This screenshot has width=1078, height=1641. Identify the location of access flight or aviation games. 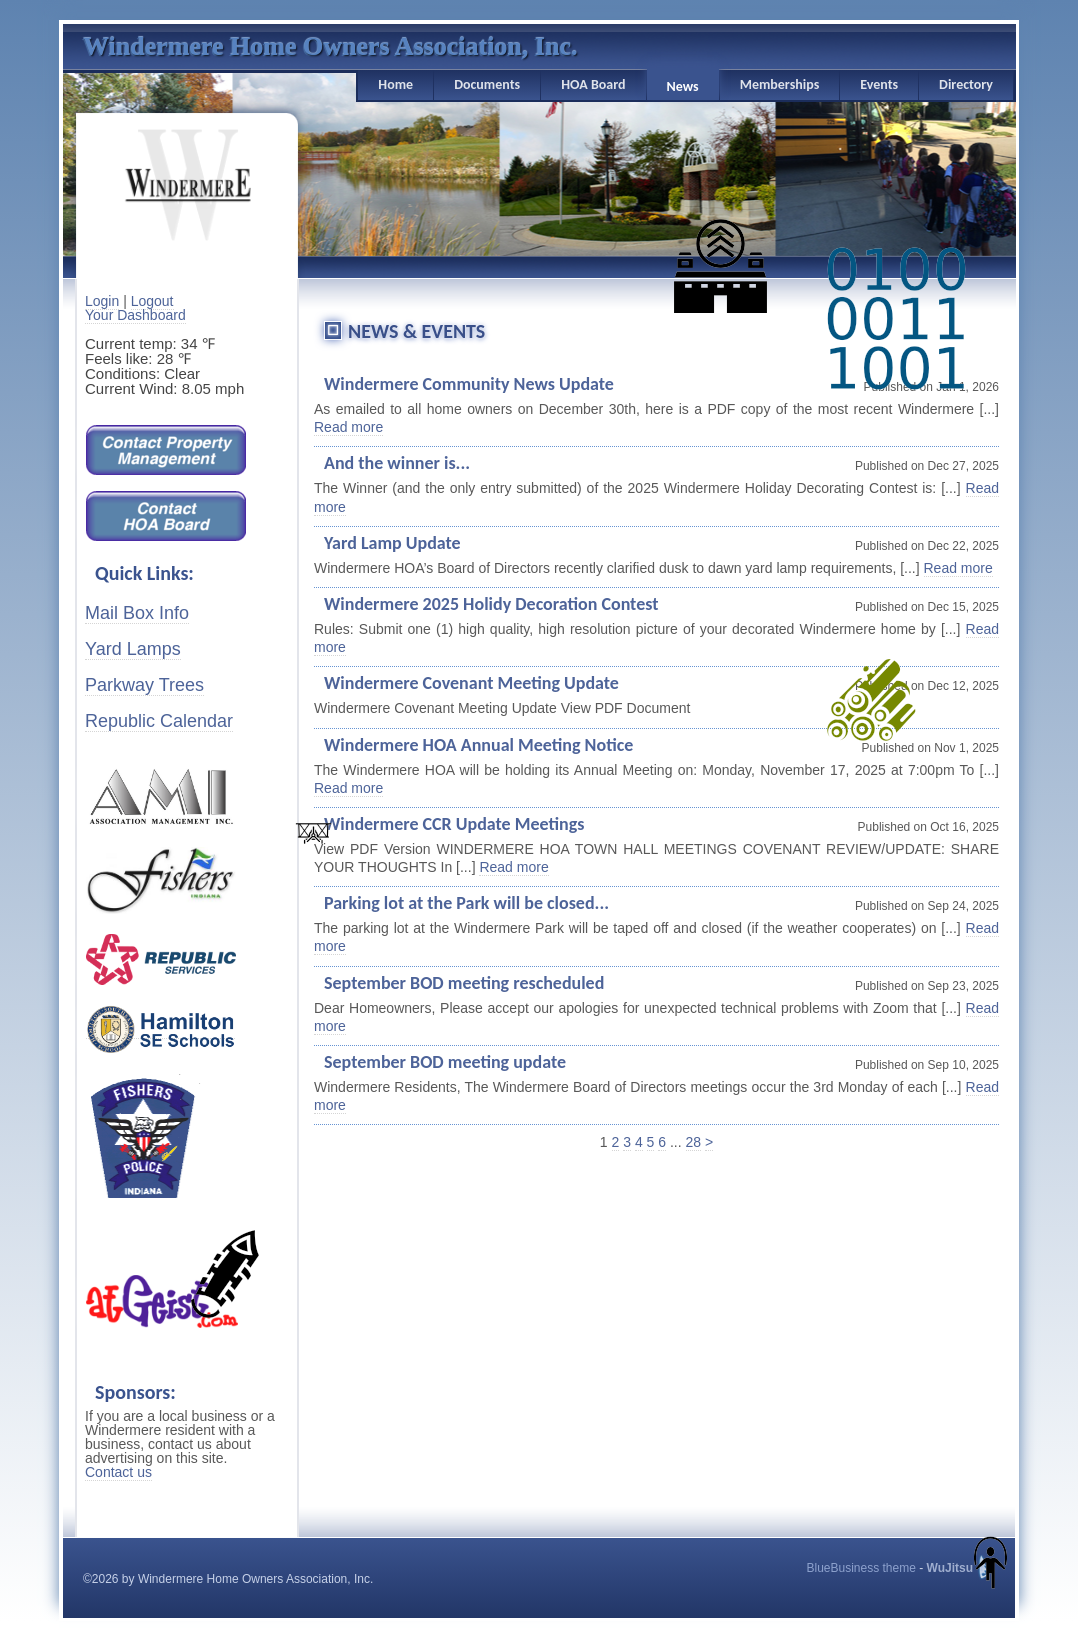
(313, 833).